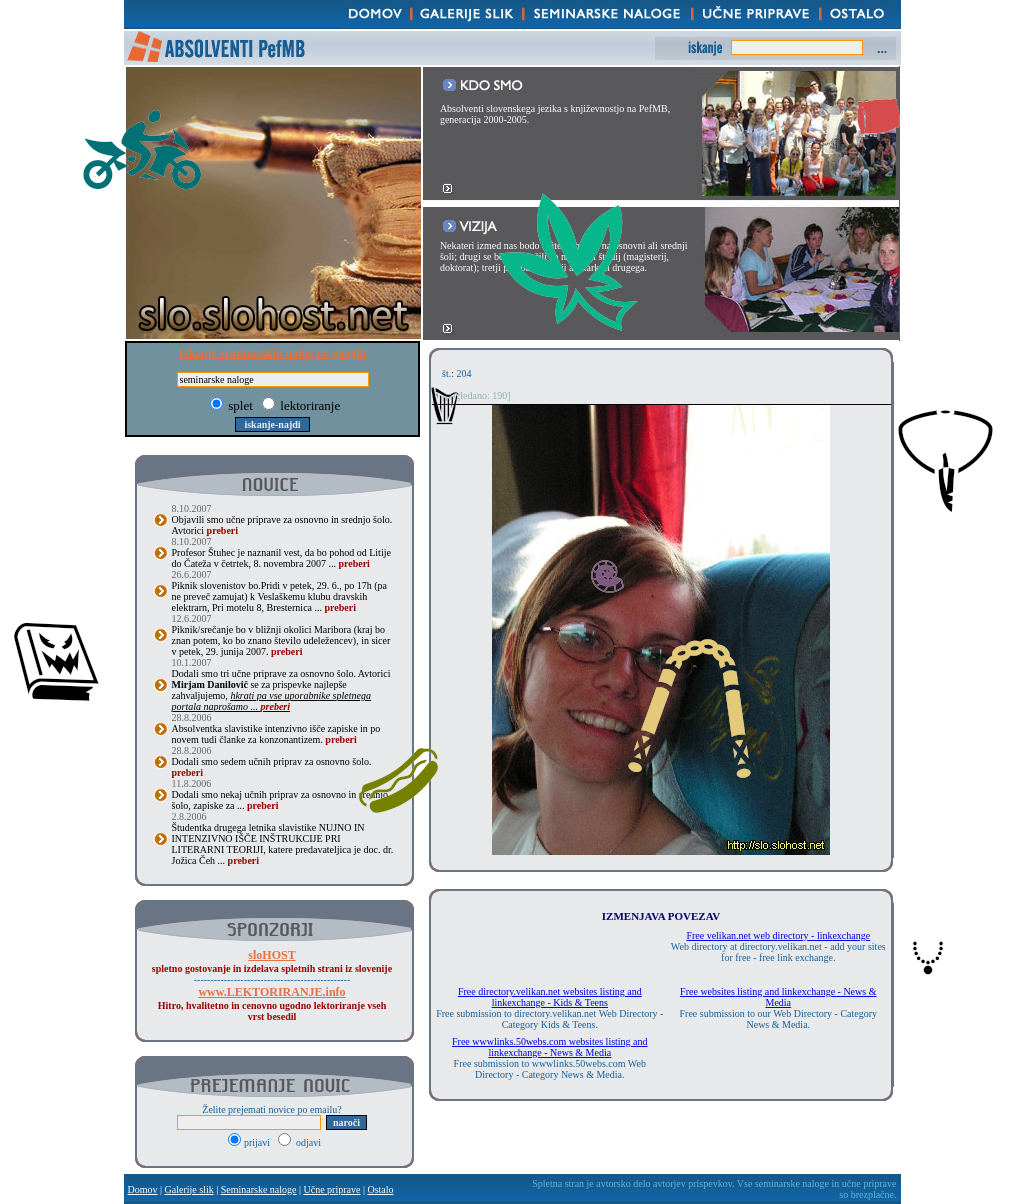 The width and height of the screenshot is (1024, 1204). What do you see at coordinates (928, 958) in the screenshot?
I see `browse jewelry or accessories category` at bounding box center [928, 958].